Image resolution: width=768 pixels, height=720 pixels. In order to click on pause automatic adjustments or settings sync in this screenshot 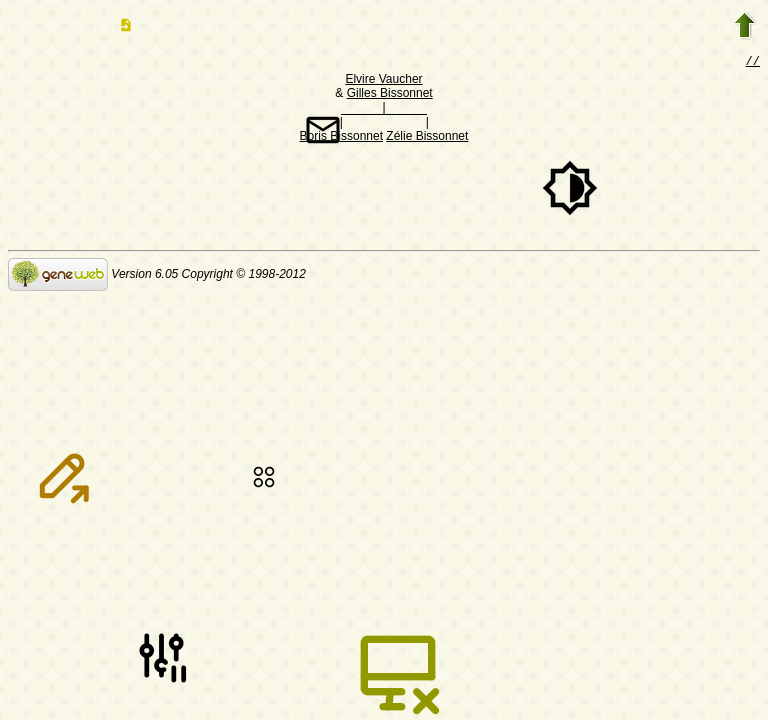, I will do `click(161, 655)`.